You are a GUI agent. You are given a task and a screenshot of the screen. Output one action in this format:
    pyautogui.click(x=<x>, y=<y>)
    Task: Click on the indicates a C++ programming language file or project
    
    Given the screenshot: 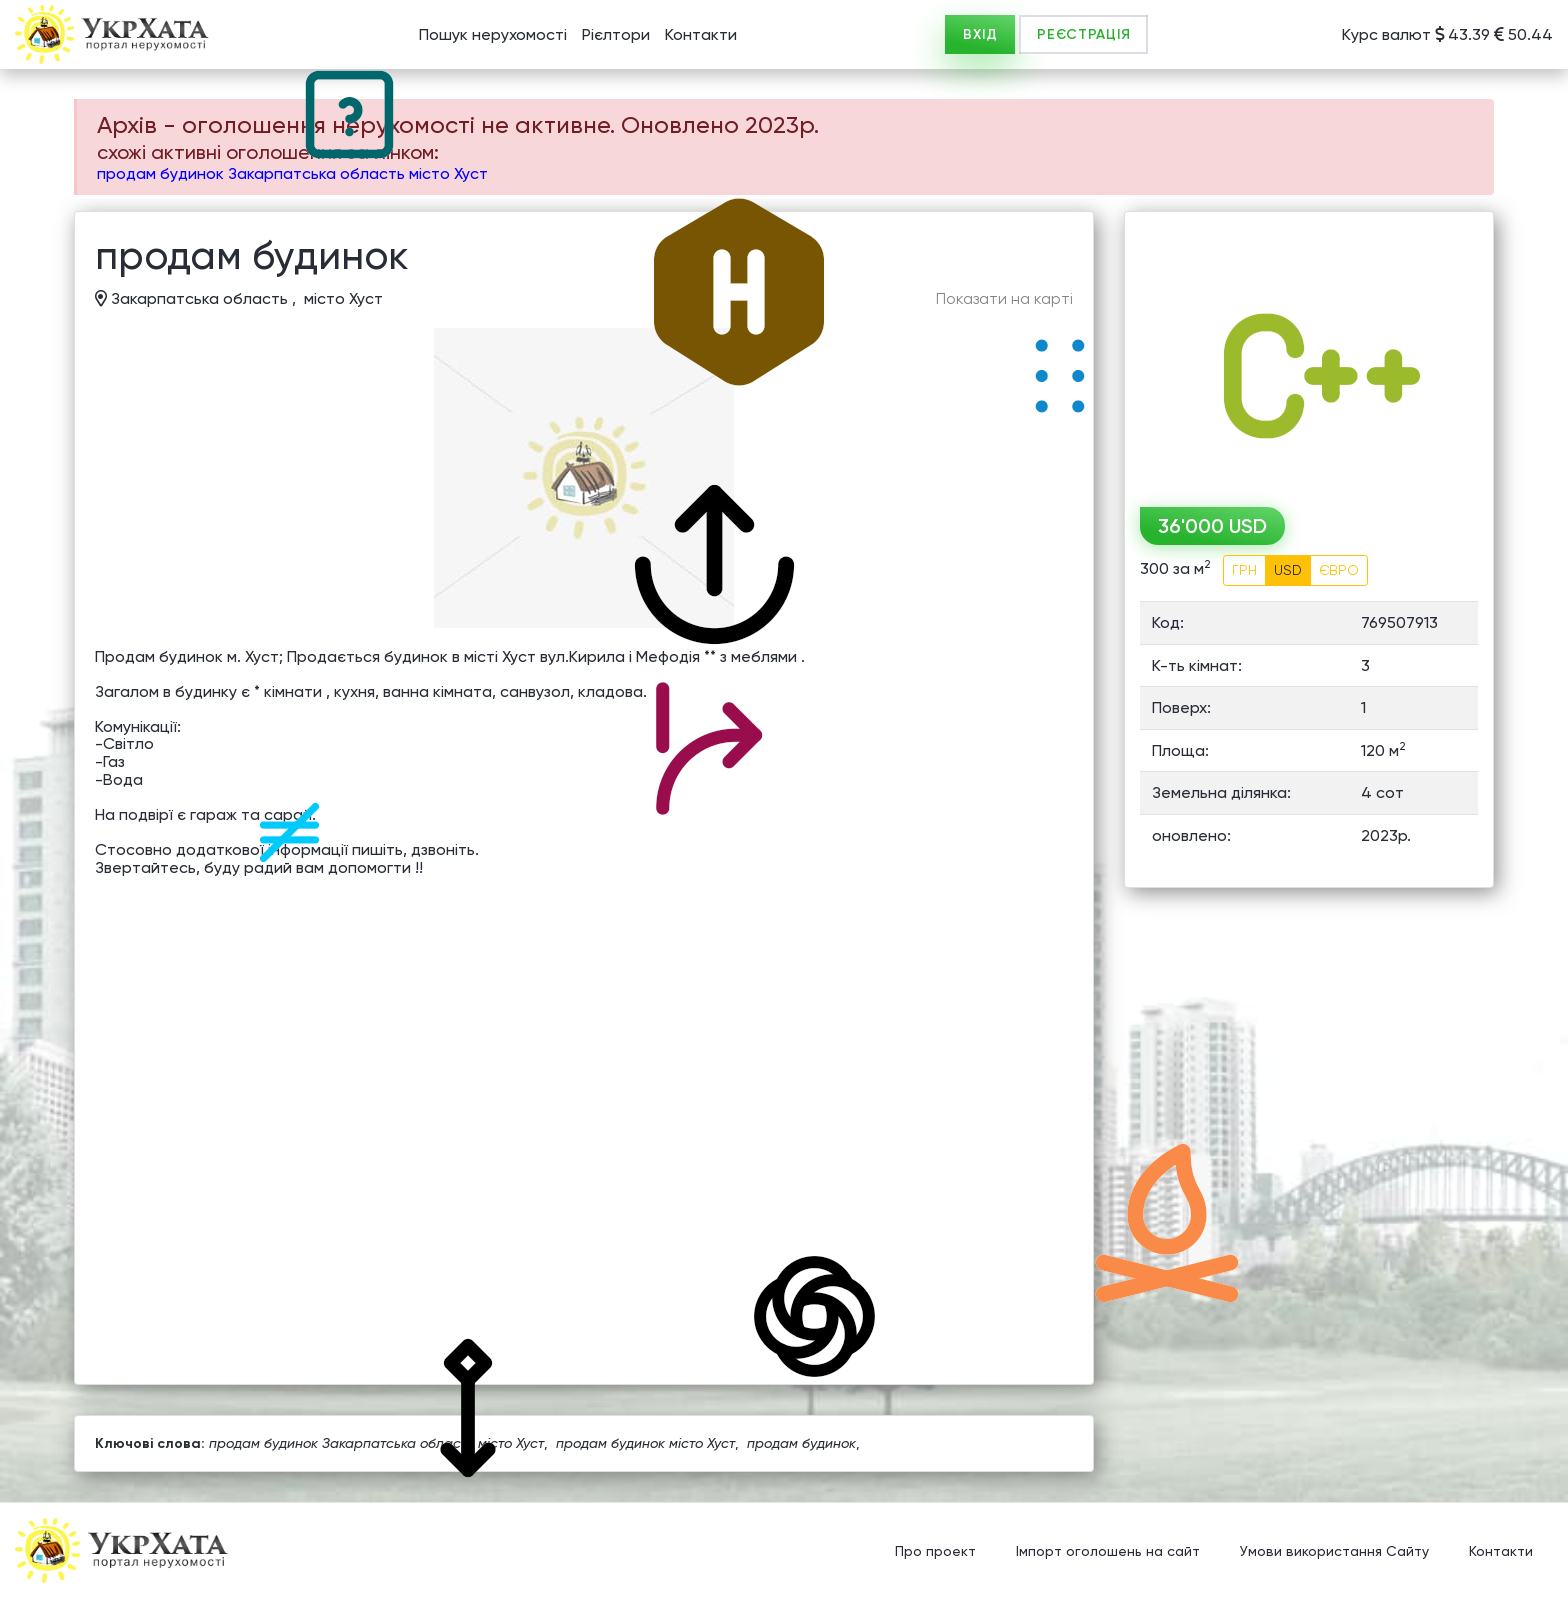 What is the action you would take?
    pyautogui.click(x=1322, y=376)
    